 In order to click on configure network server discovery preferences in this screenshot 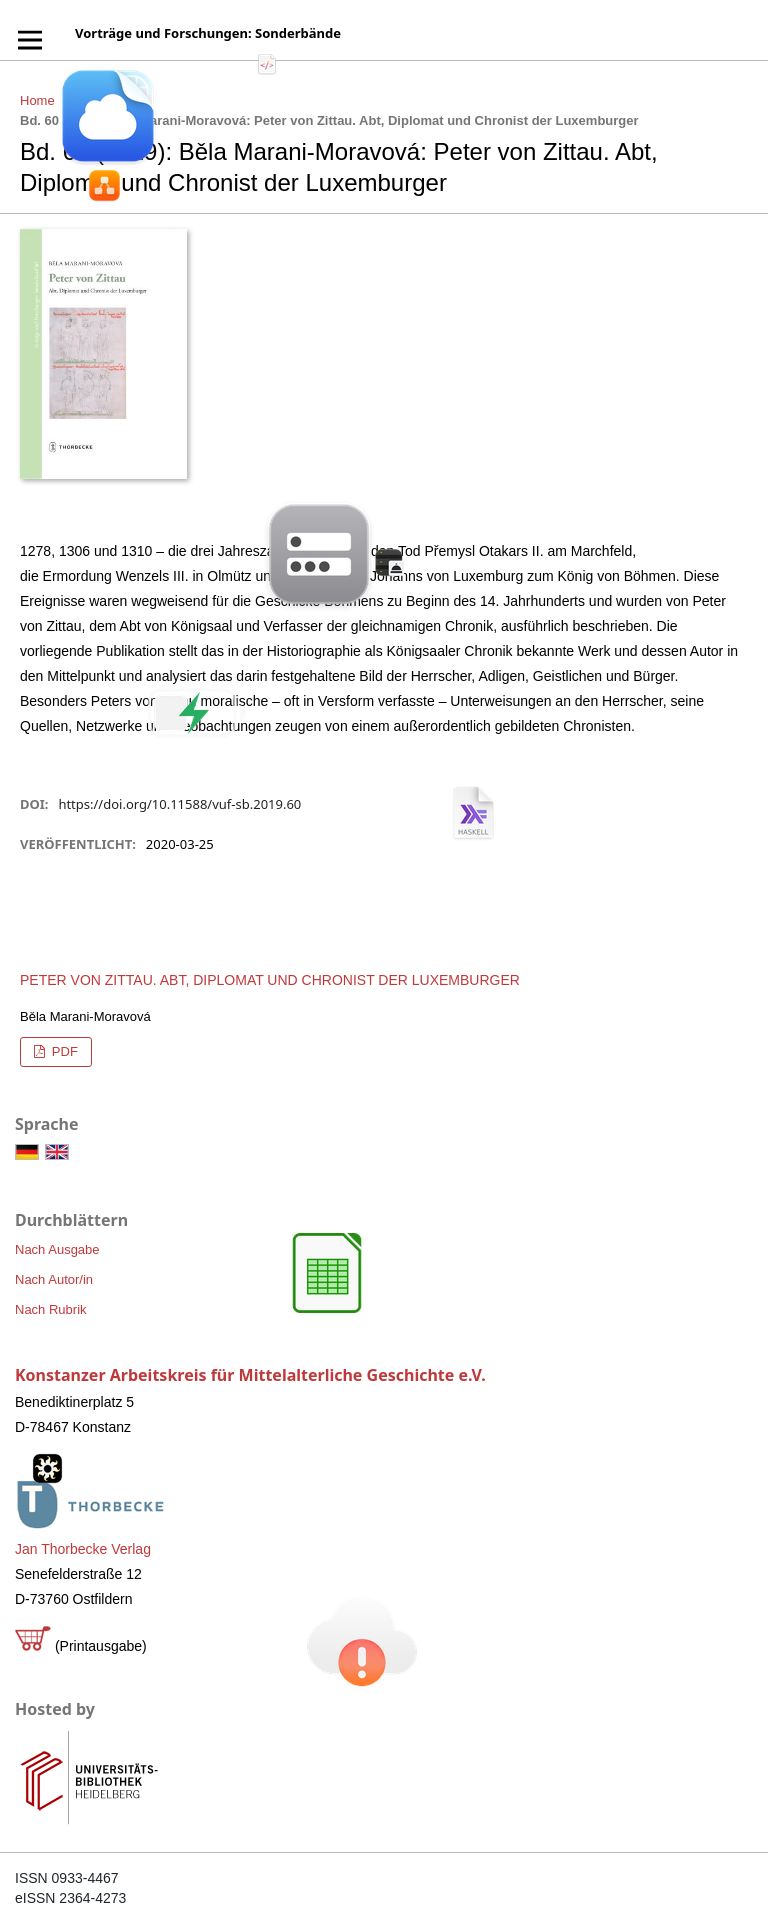, I will do `click(389, 563)`.